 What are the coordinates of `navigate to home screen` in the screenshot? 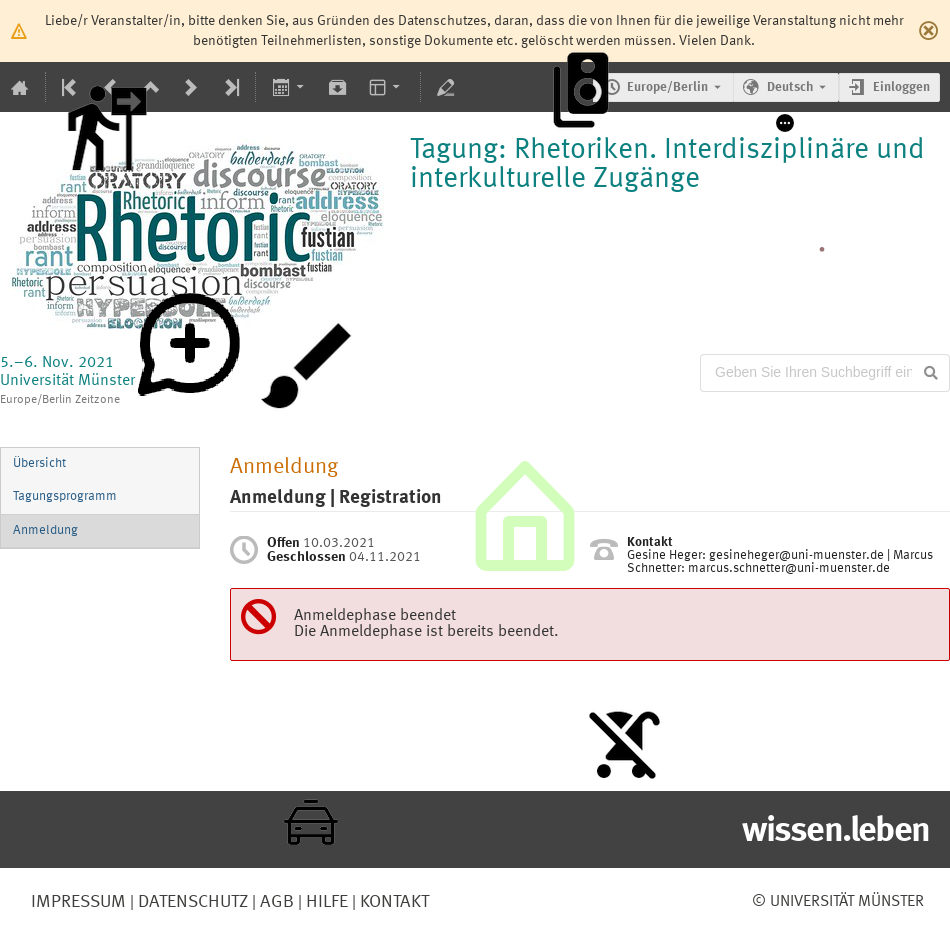 It's located at (525, 516).